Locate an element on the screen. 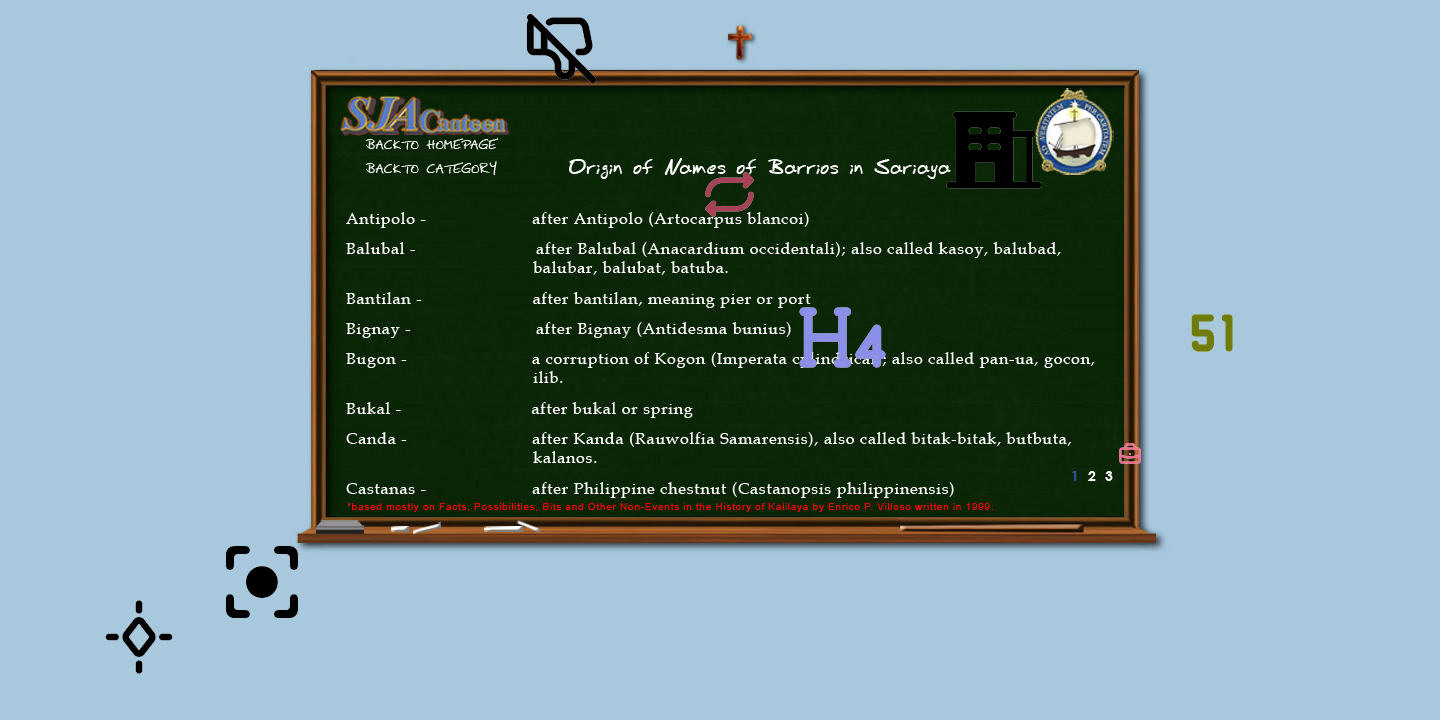 This screenshot has height=720, width=1440. dislike feature is disabled or unavailable is located at coordinates (561, 48).